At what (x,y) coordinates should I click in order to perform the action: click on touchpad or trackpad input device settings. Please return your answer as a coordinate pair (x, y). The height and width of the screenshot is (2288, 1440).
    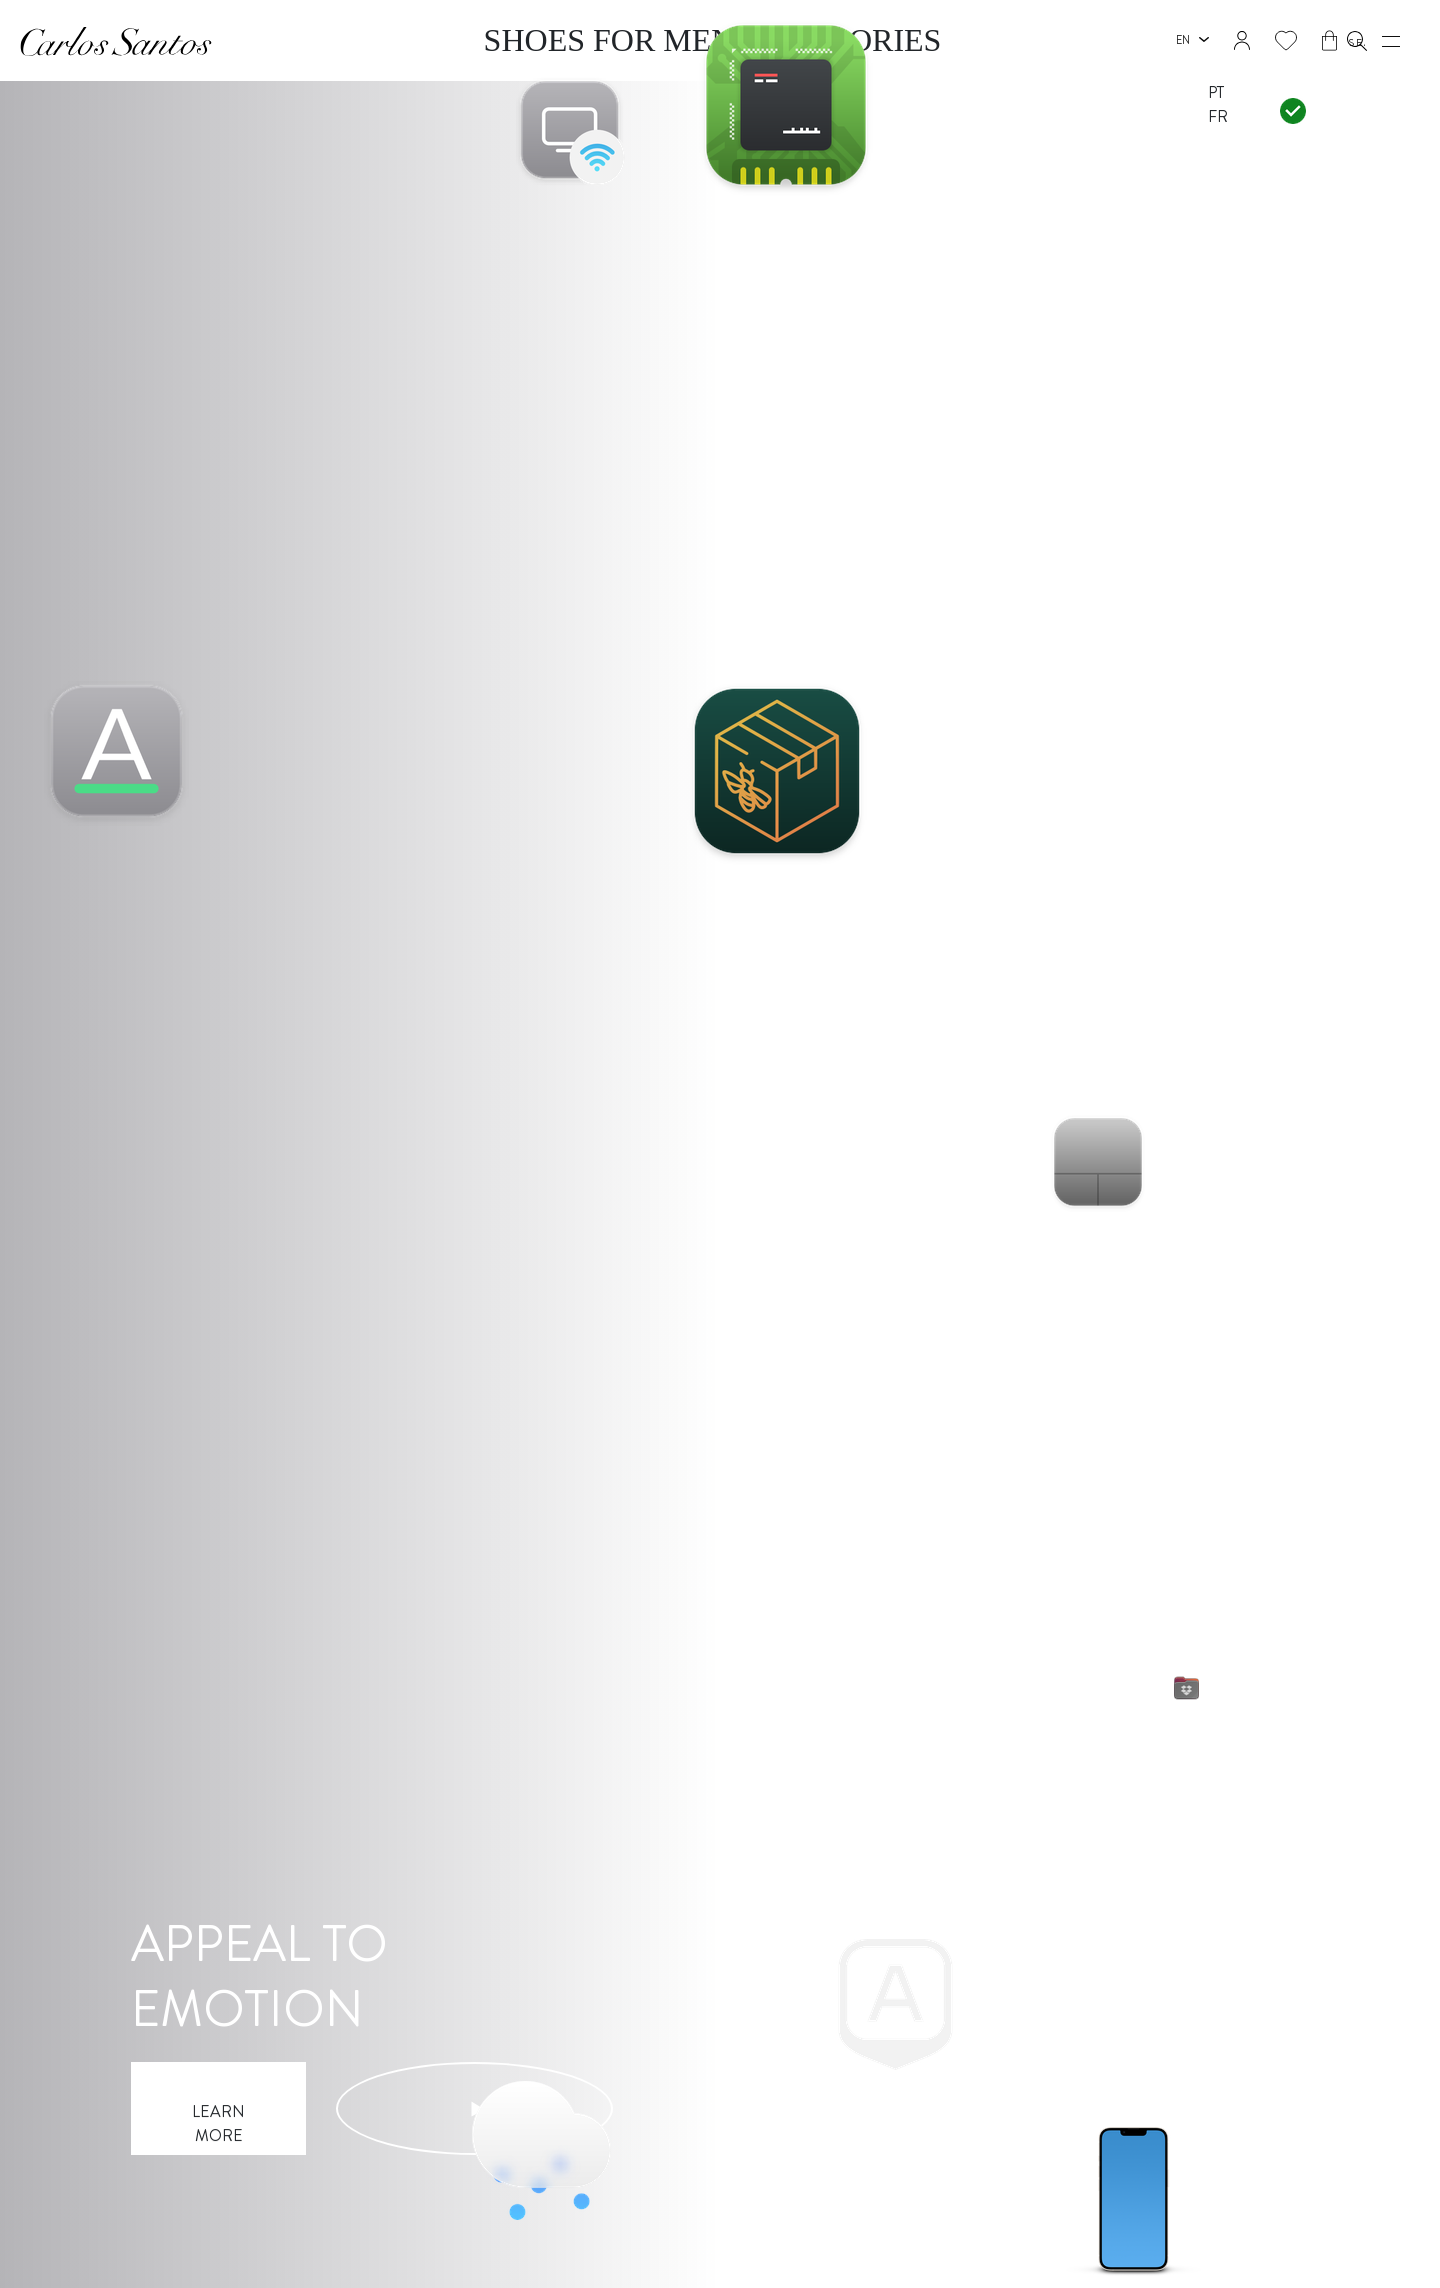
    Looking at the image, I should click on (1098, 1162).